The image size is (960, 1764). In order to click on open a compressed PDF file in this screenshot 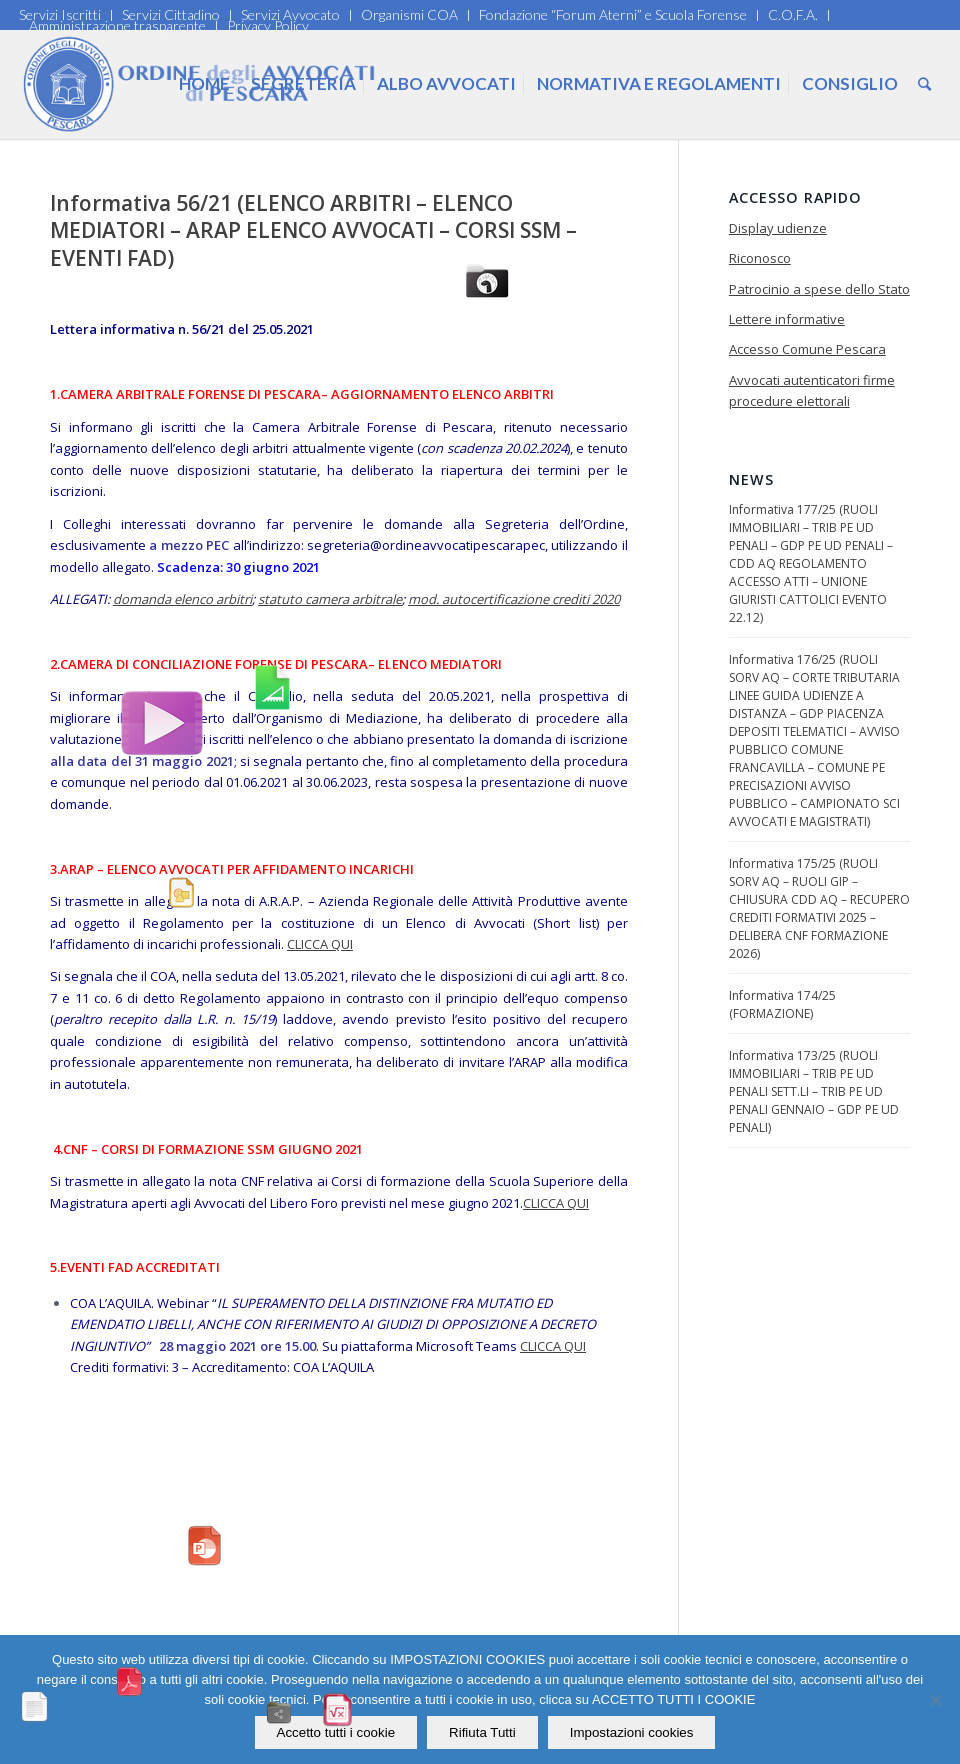, I will do `click(129, 1681)`.